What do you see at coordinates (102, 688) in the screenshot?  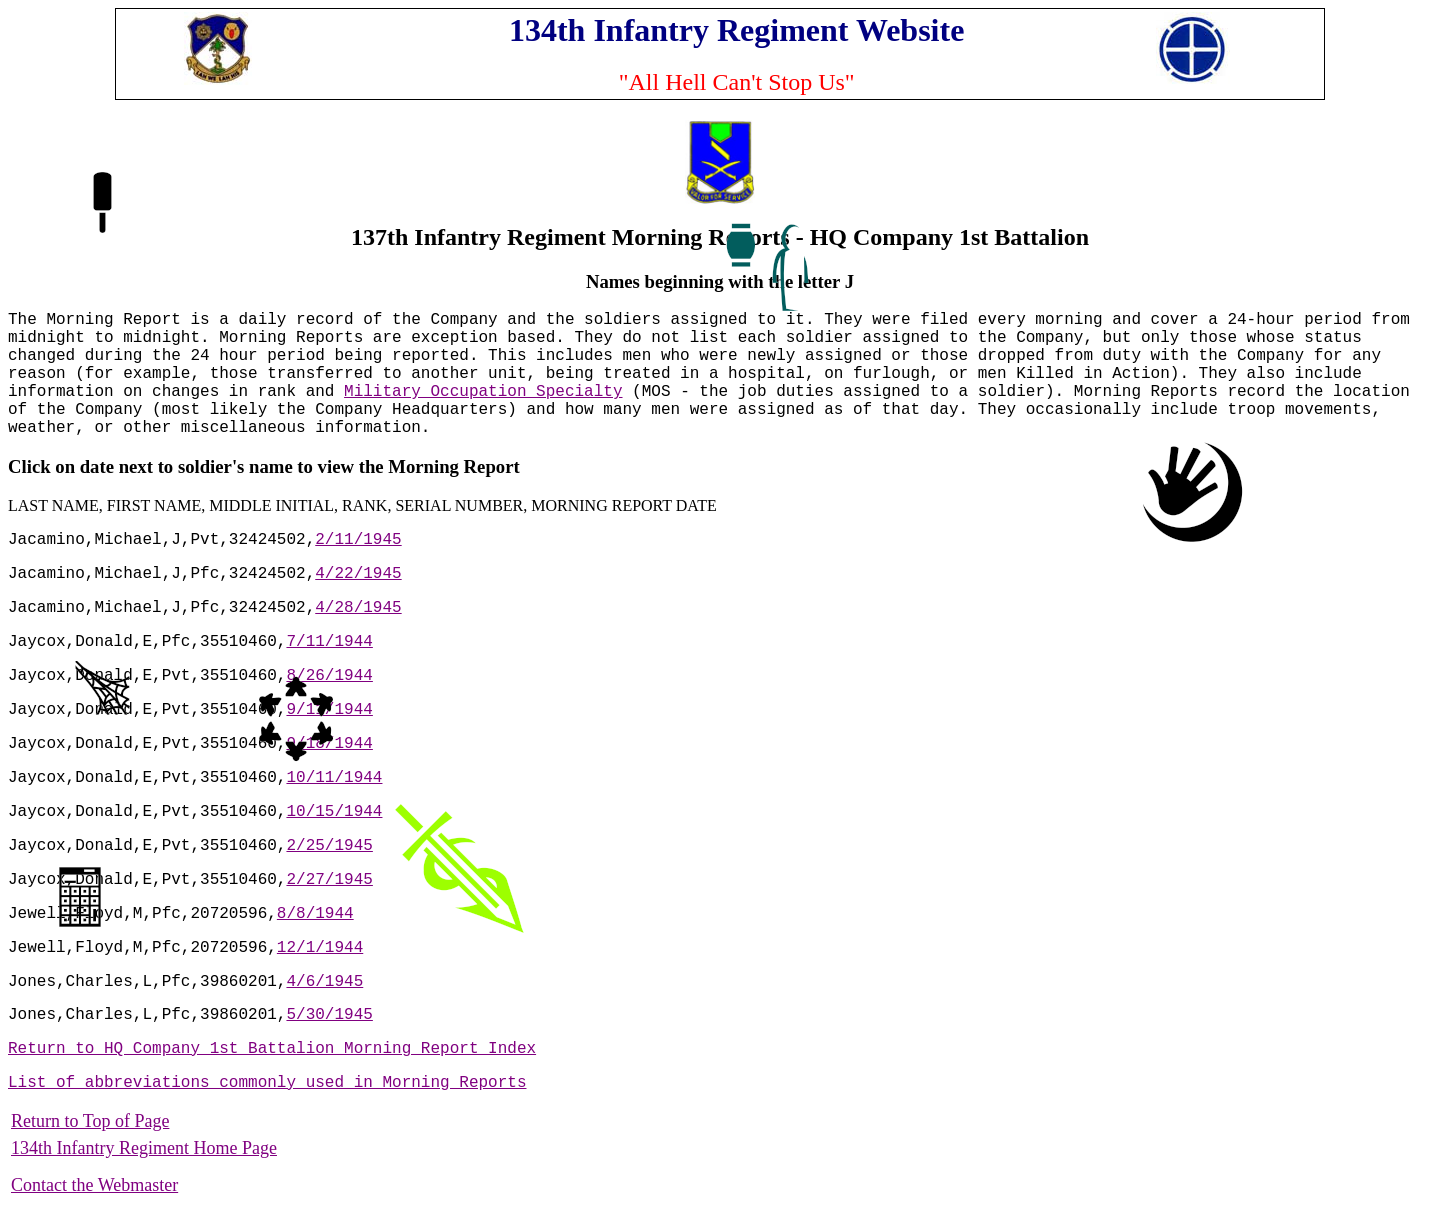 I see `activate web spit ability` at bounding box center [102, 688].